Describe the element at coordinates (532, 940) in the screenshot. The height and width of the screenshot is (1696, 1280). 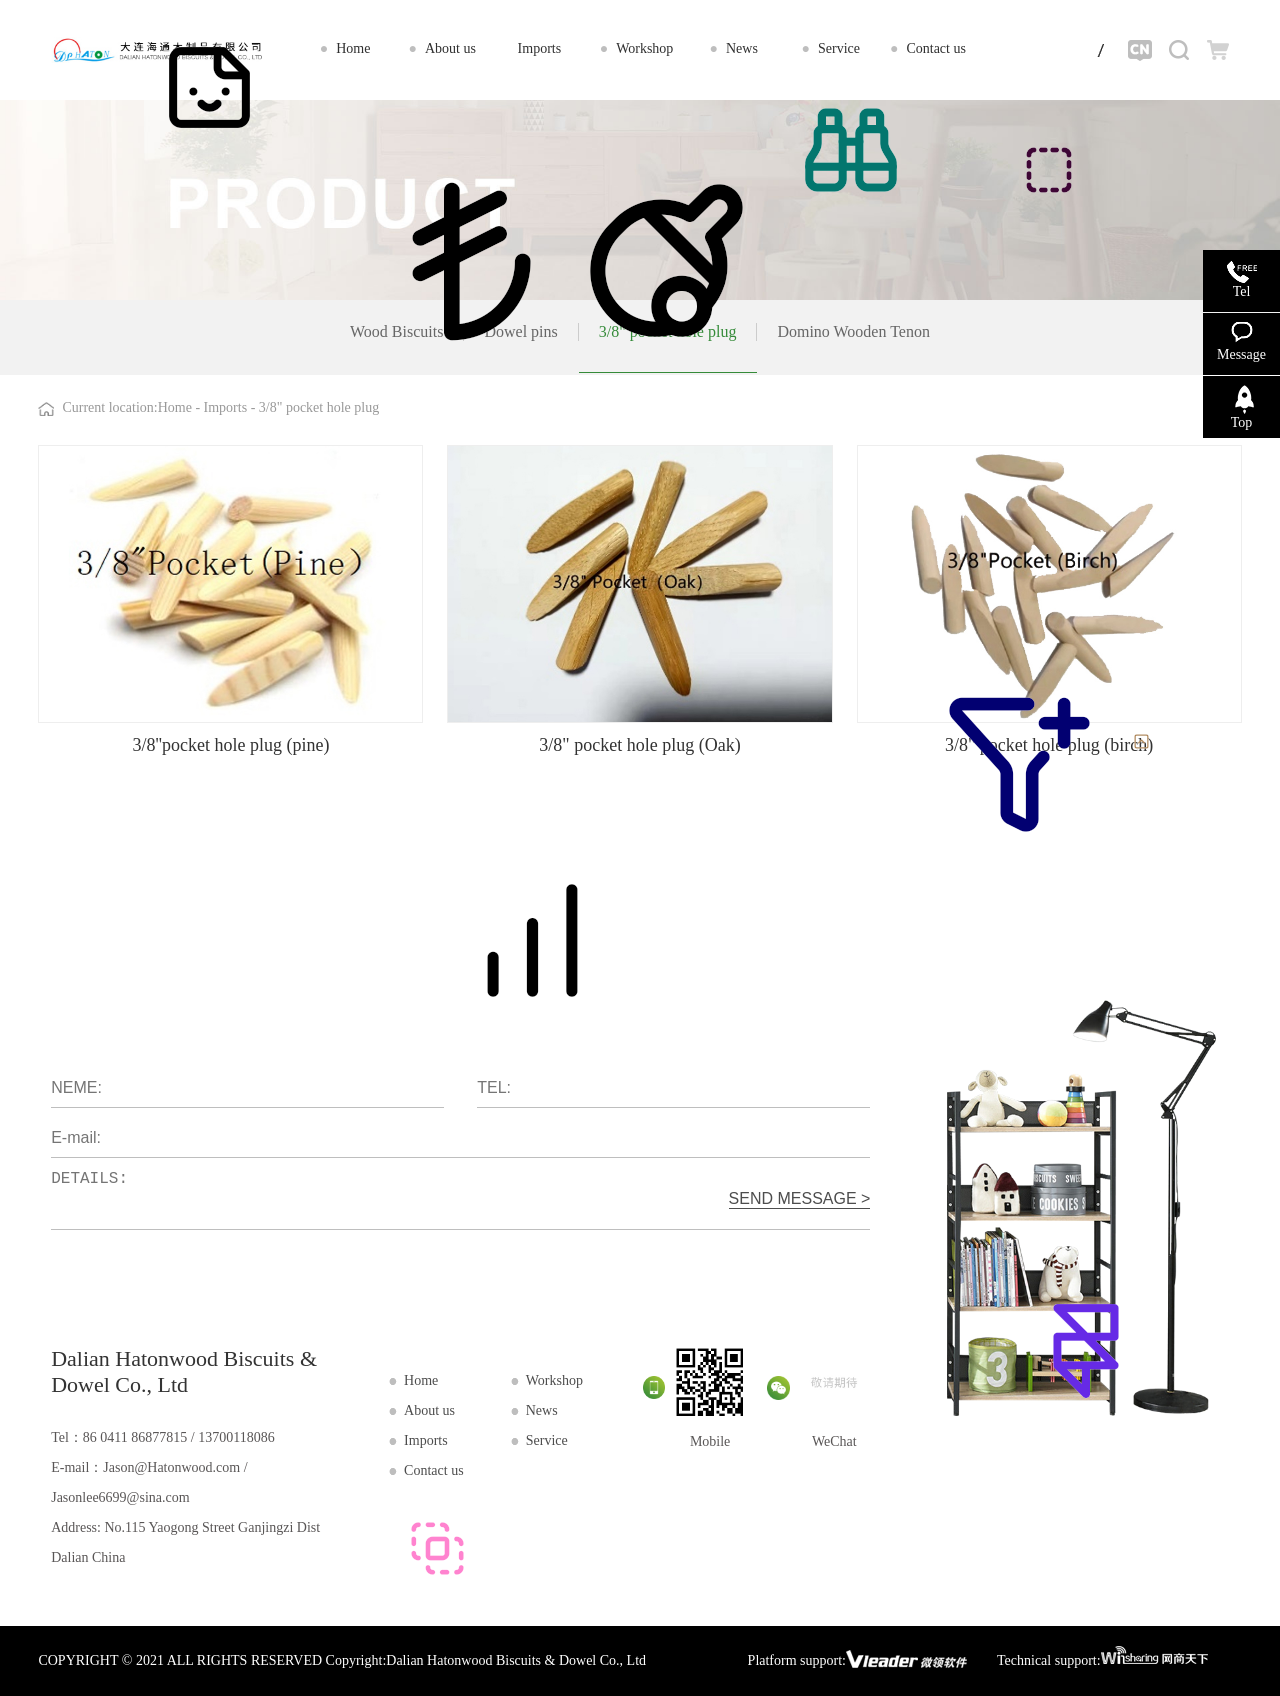
I see `view growth or progress statistics` at that location.